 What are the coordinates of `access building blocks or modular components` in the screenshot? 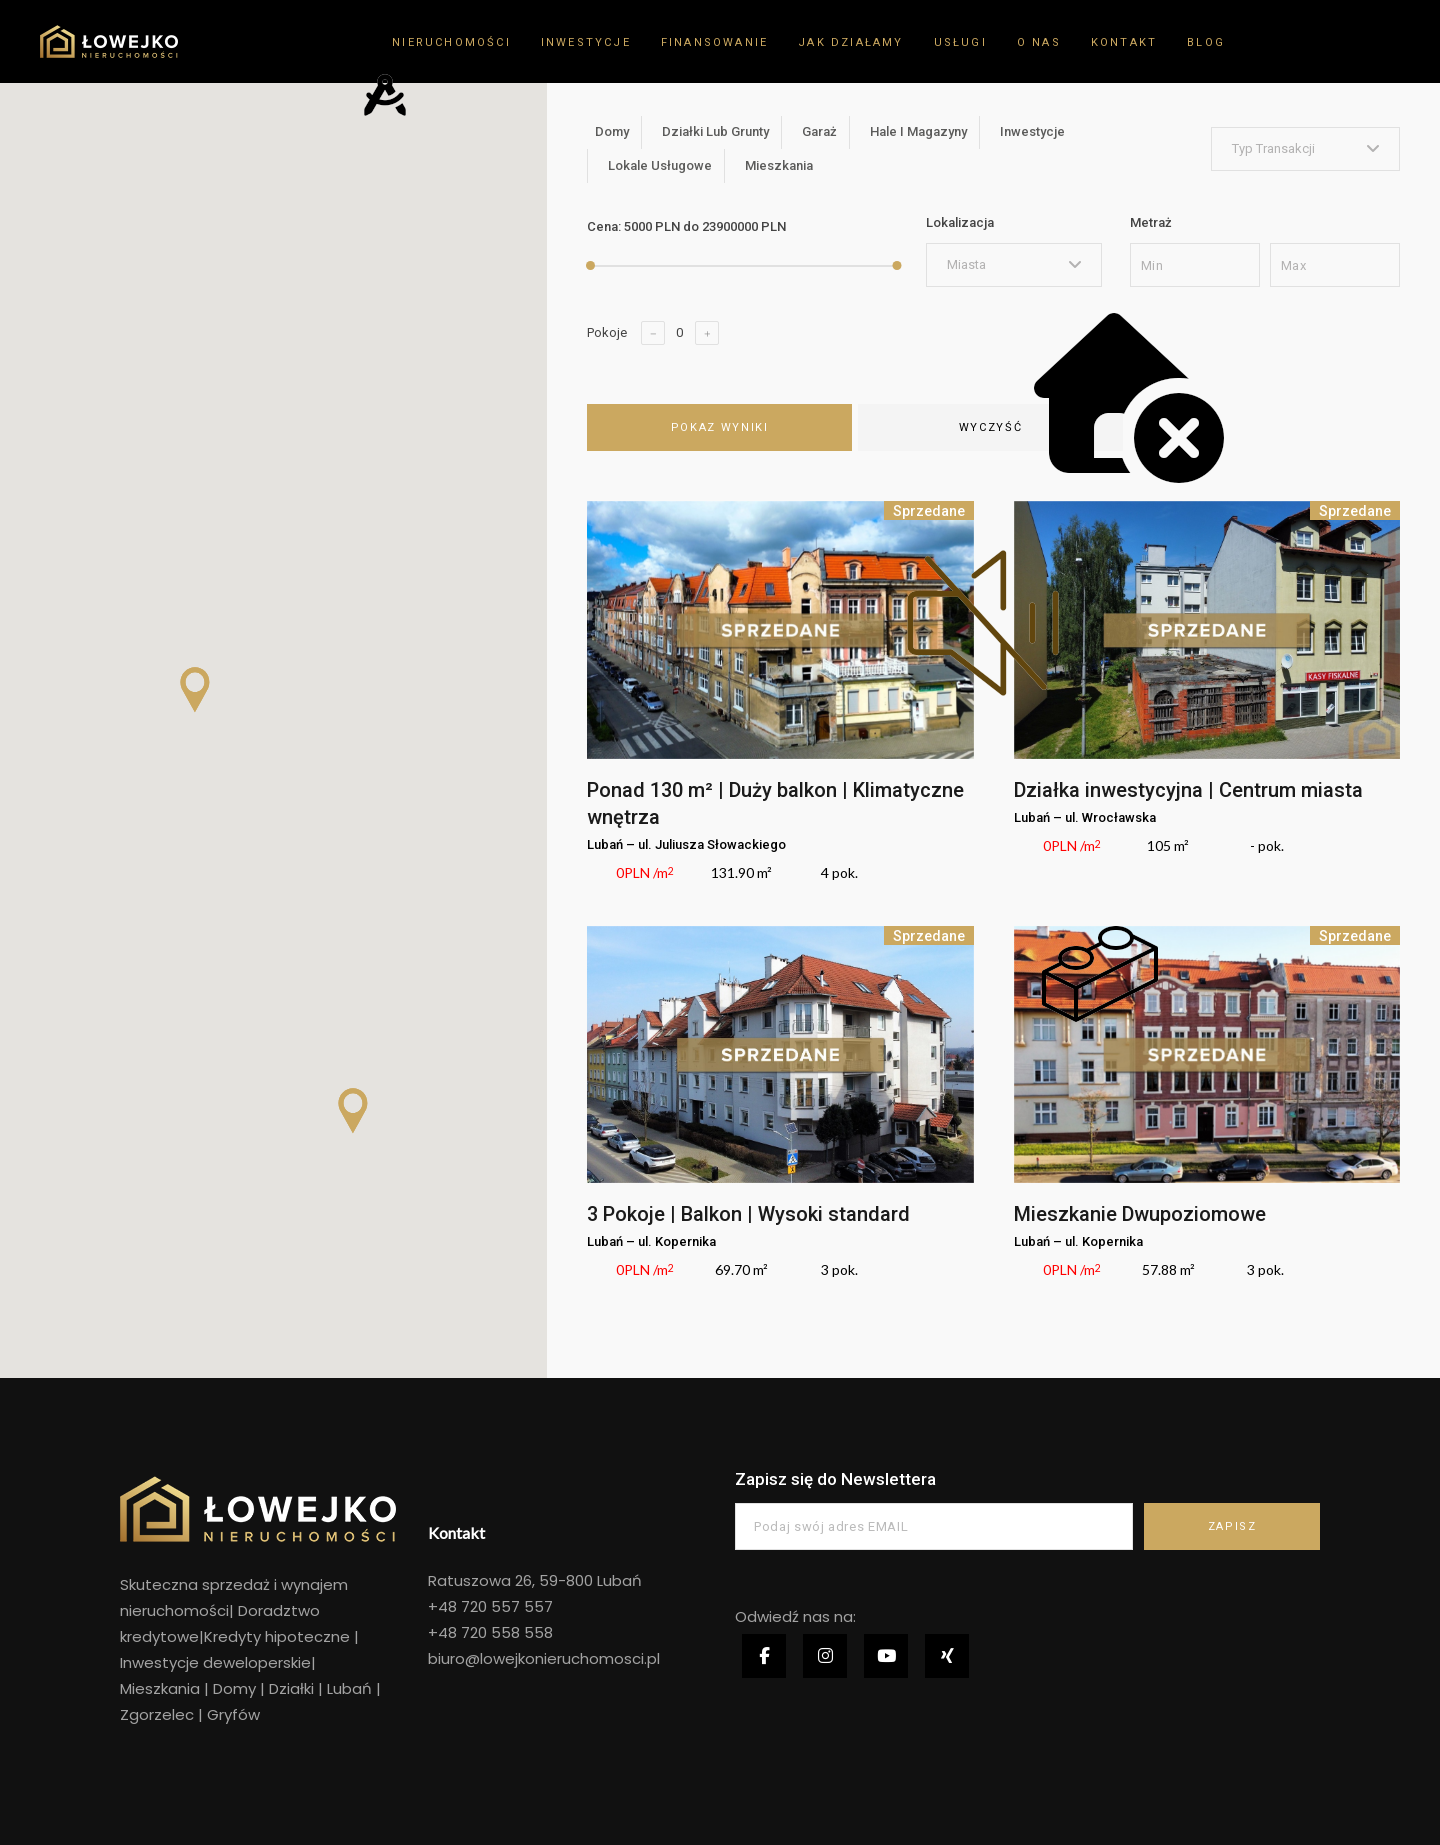 It's located at (1100, 972).